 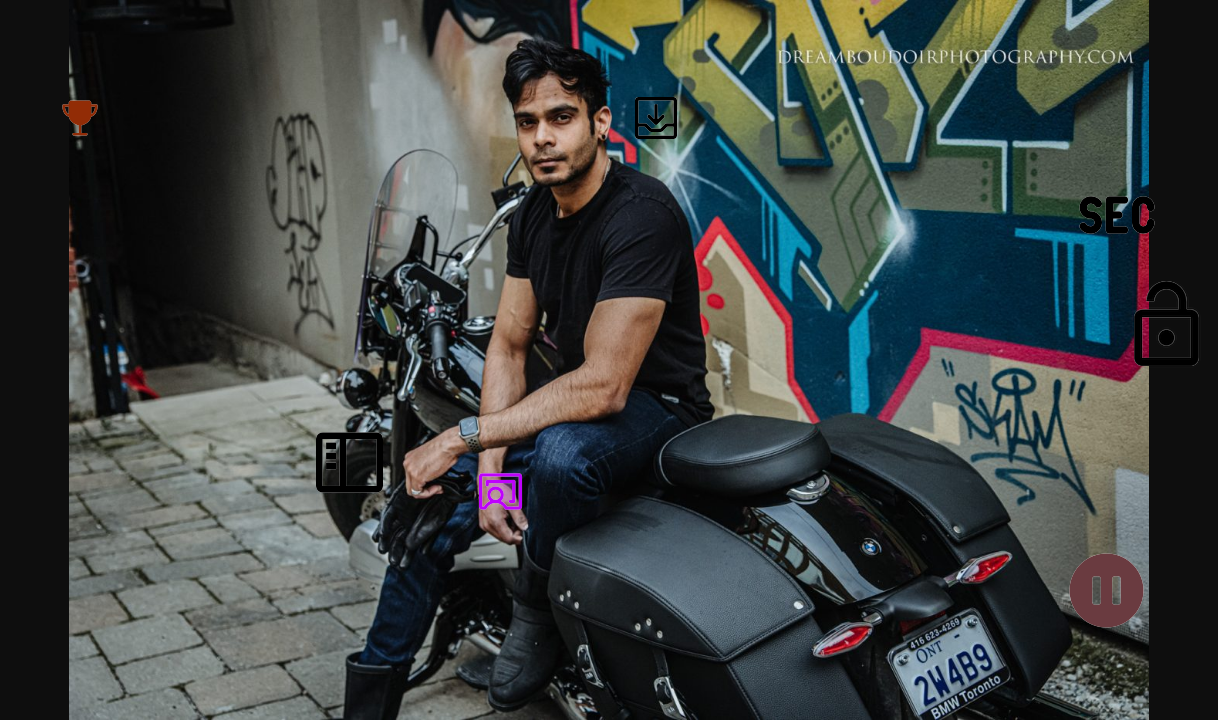 I want to click on unlock or access secured content, so click(x=1166, y=325).